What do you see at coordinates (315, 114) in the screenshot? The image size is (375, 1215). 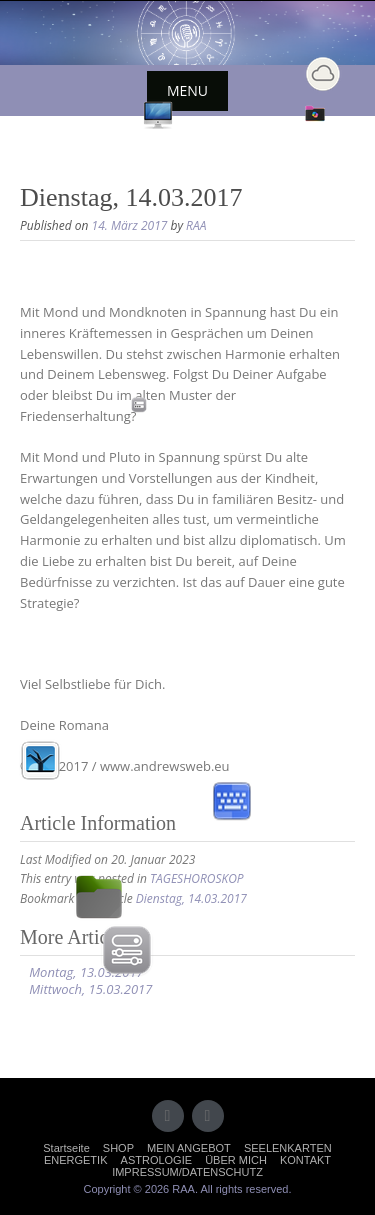 I see `open folder containing Microsoft Copilot 365 files` at bounding box center [315, 114].